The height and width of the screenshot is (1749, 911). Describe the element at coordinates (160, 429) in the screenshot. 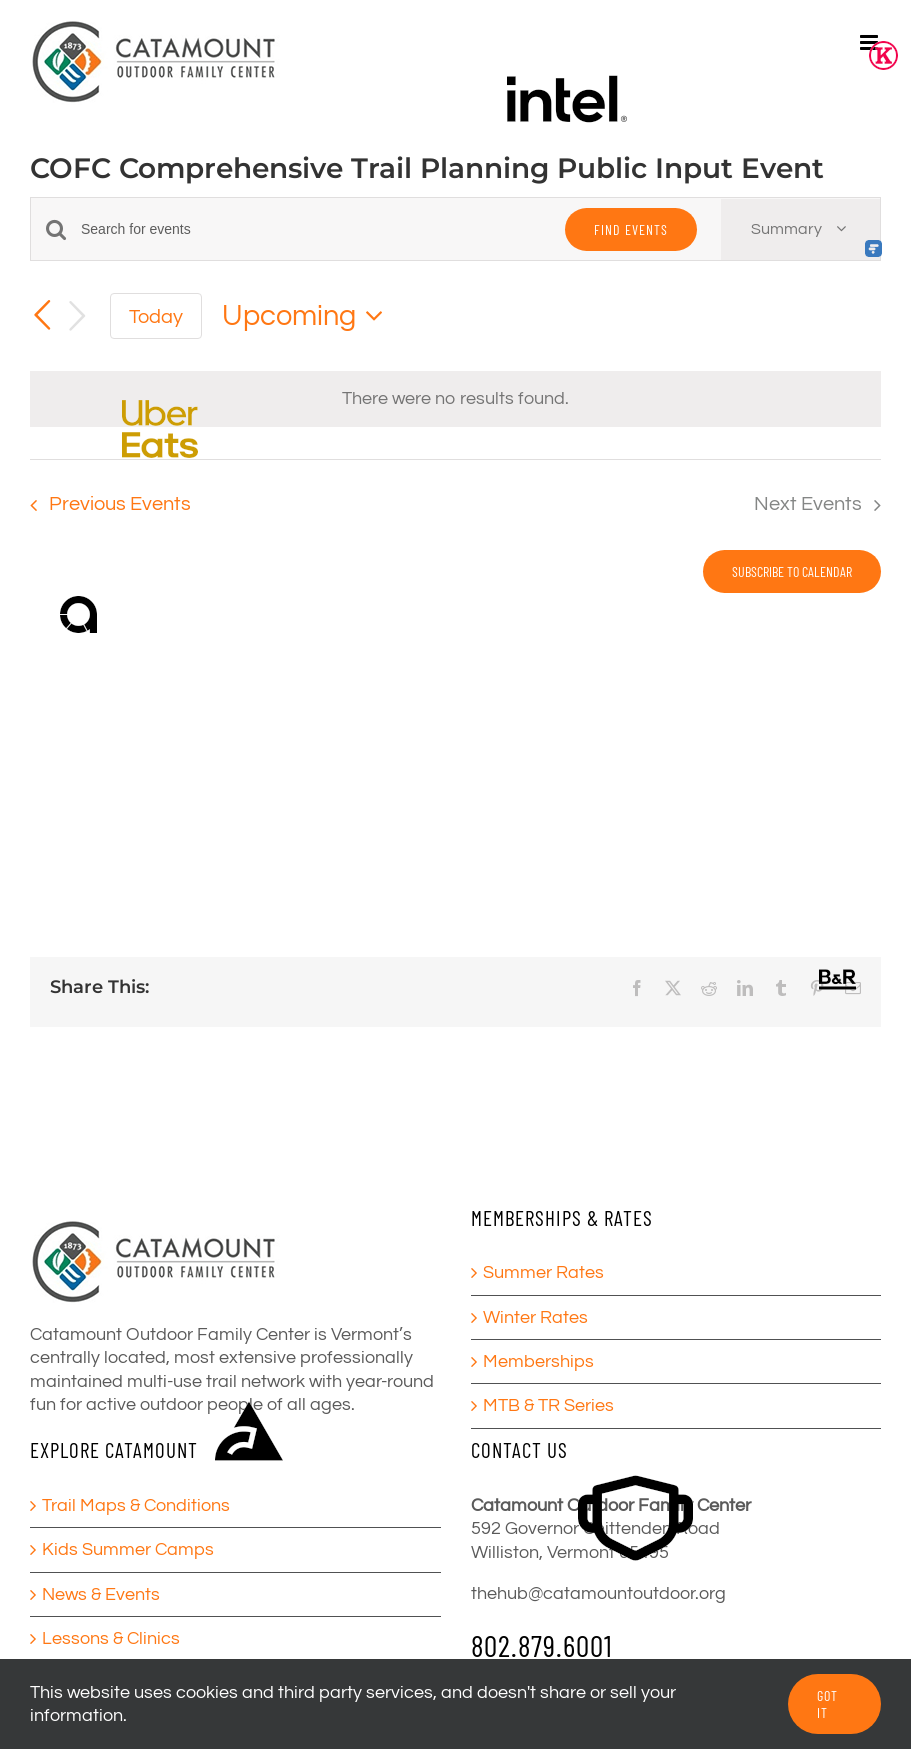

I see `open the Uber Eats app` at that location.